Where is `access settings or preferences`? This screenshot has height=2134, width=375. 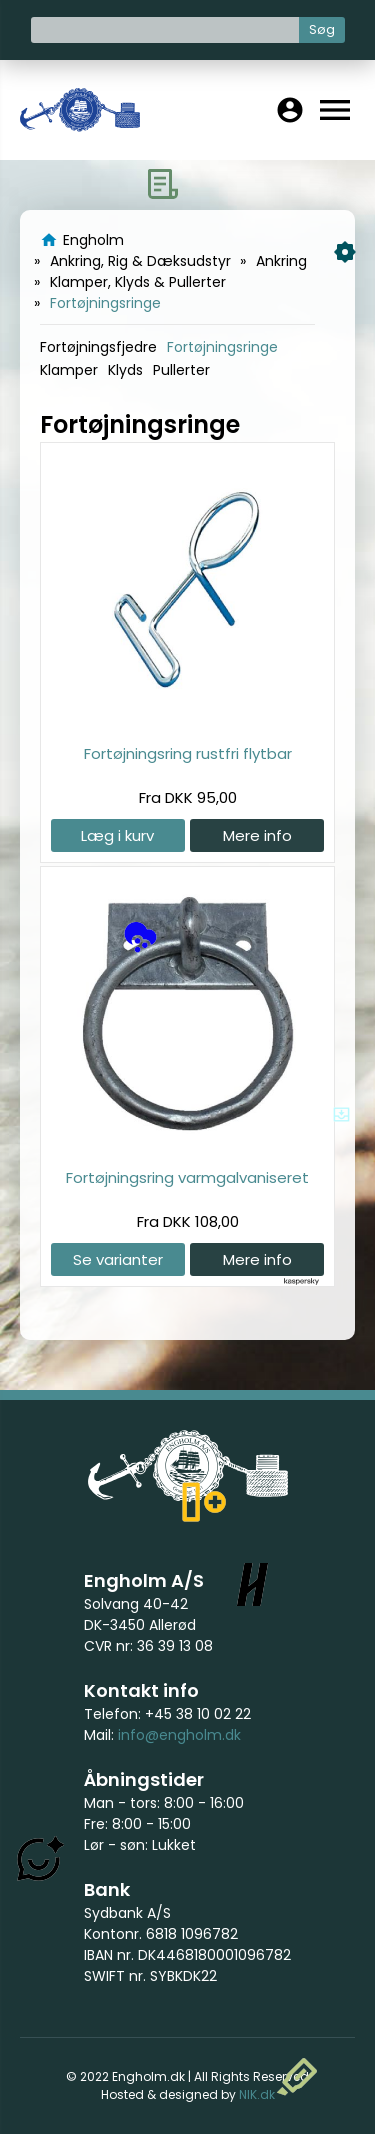 access settings or preferences is located at coordinates (345, 252).